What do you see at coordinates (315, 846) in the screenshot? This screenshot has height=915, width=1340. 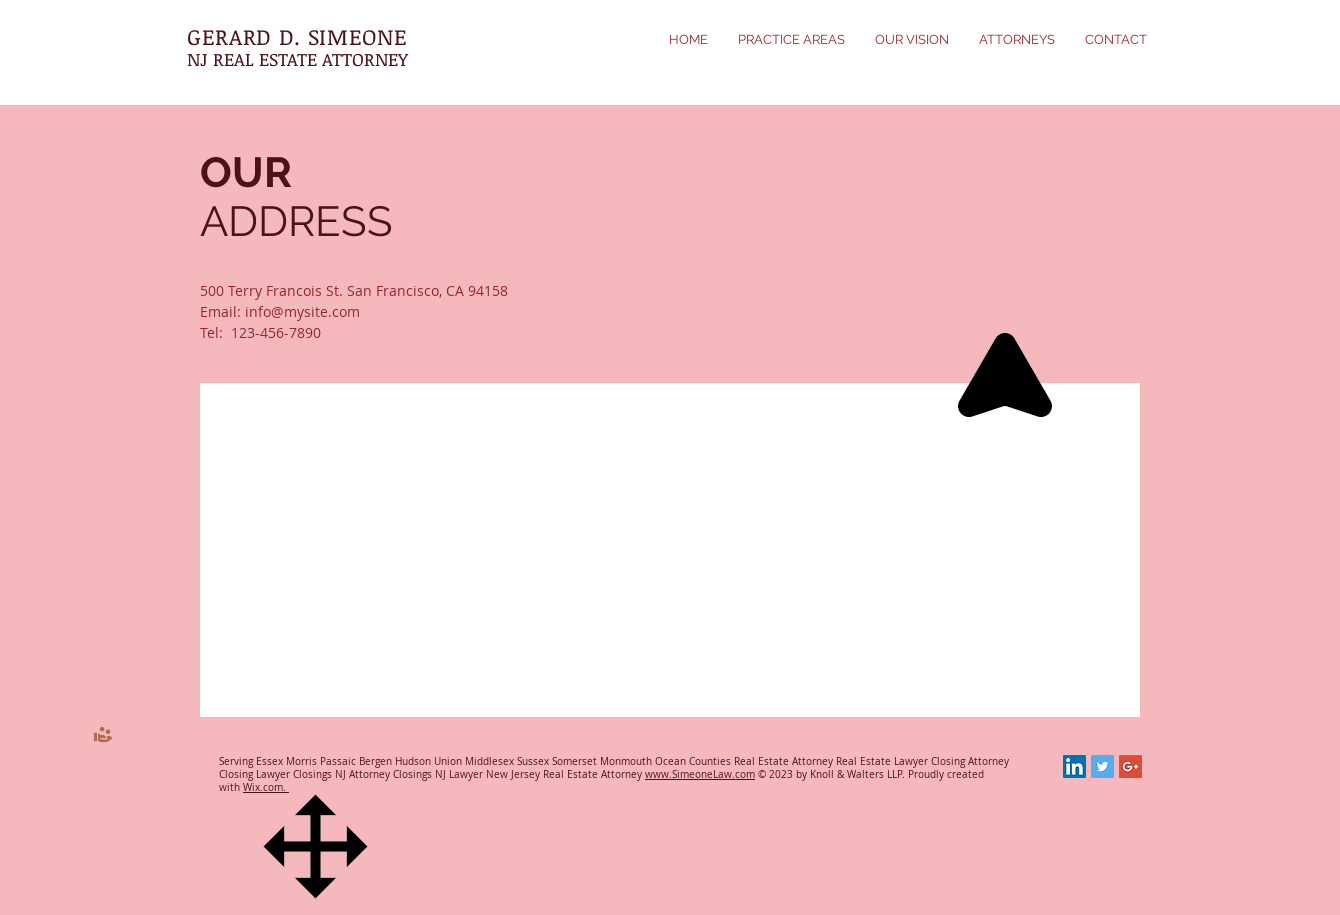 I see `drag to reposition element` at bounding box center [315, 846].